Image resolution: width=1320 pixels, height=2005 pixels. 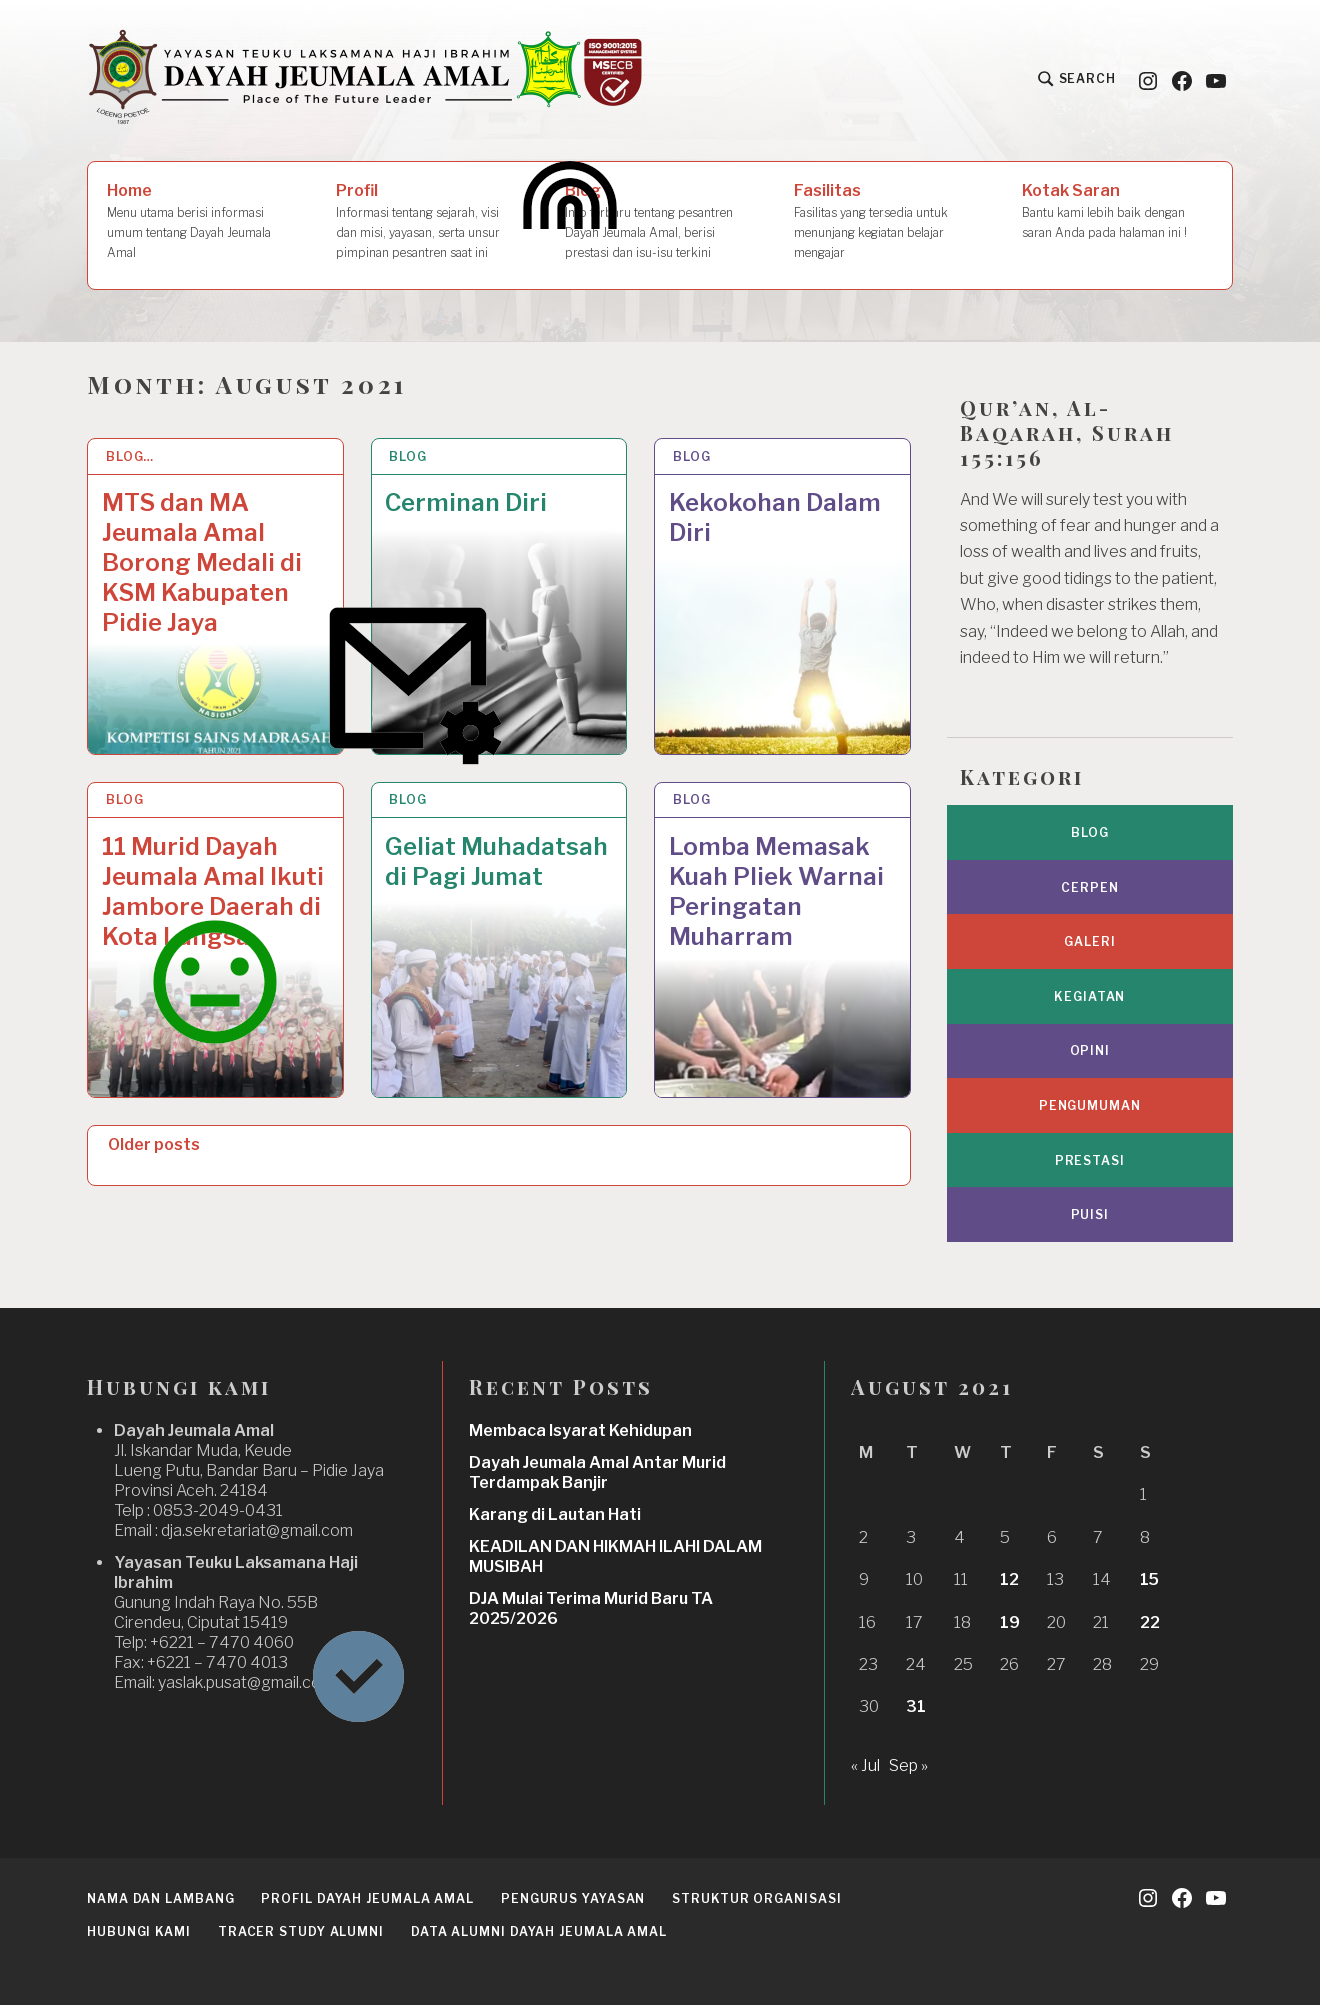 What do you see at coordinates (570, 195) in the screenshot?
I see `view weather conditions` at bounding box center [570, 195].